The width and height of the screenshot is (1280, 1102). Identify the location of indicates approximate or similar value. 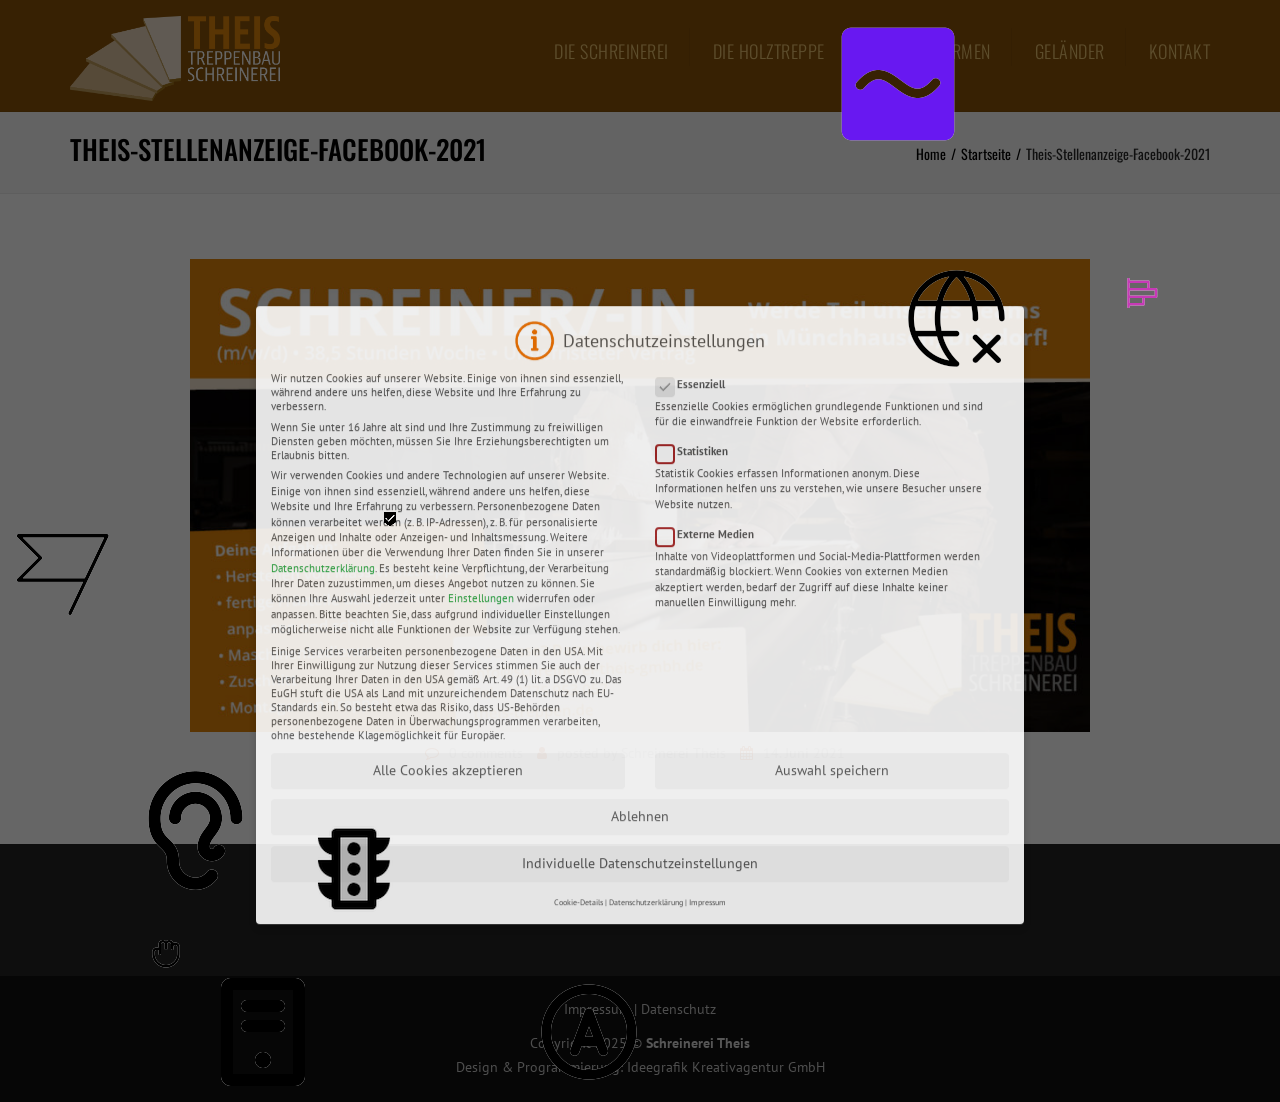
(898, 84).